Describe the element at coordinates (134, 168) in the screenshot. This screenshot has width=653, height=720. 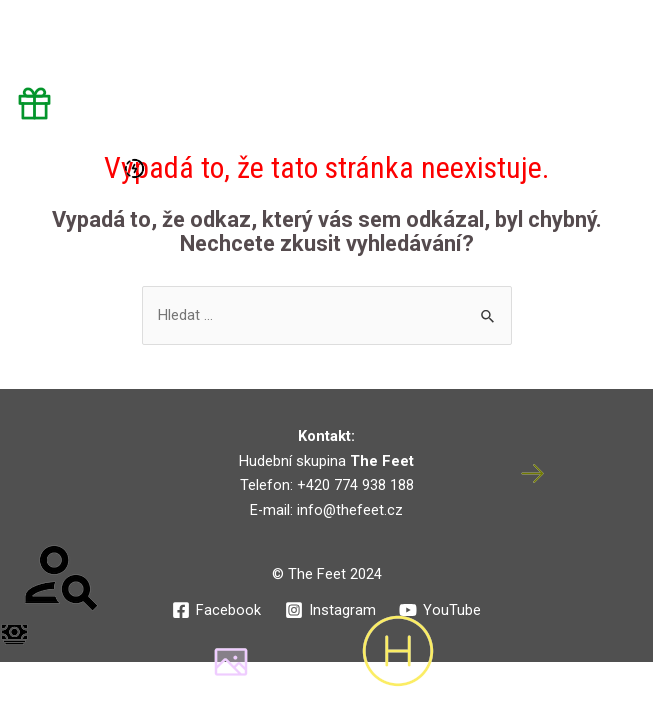
I see `battery is currently charging` at that location.